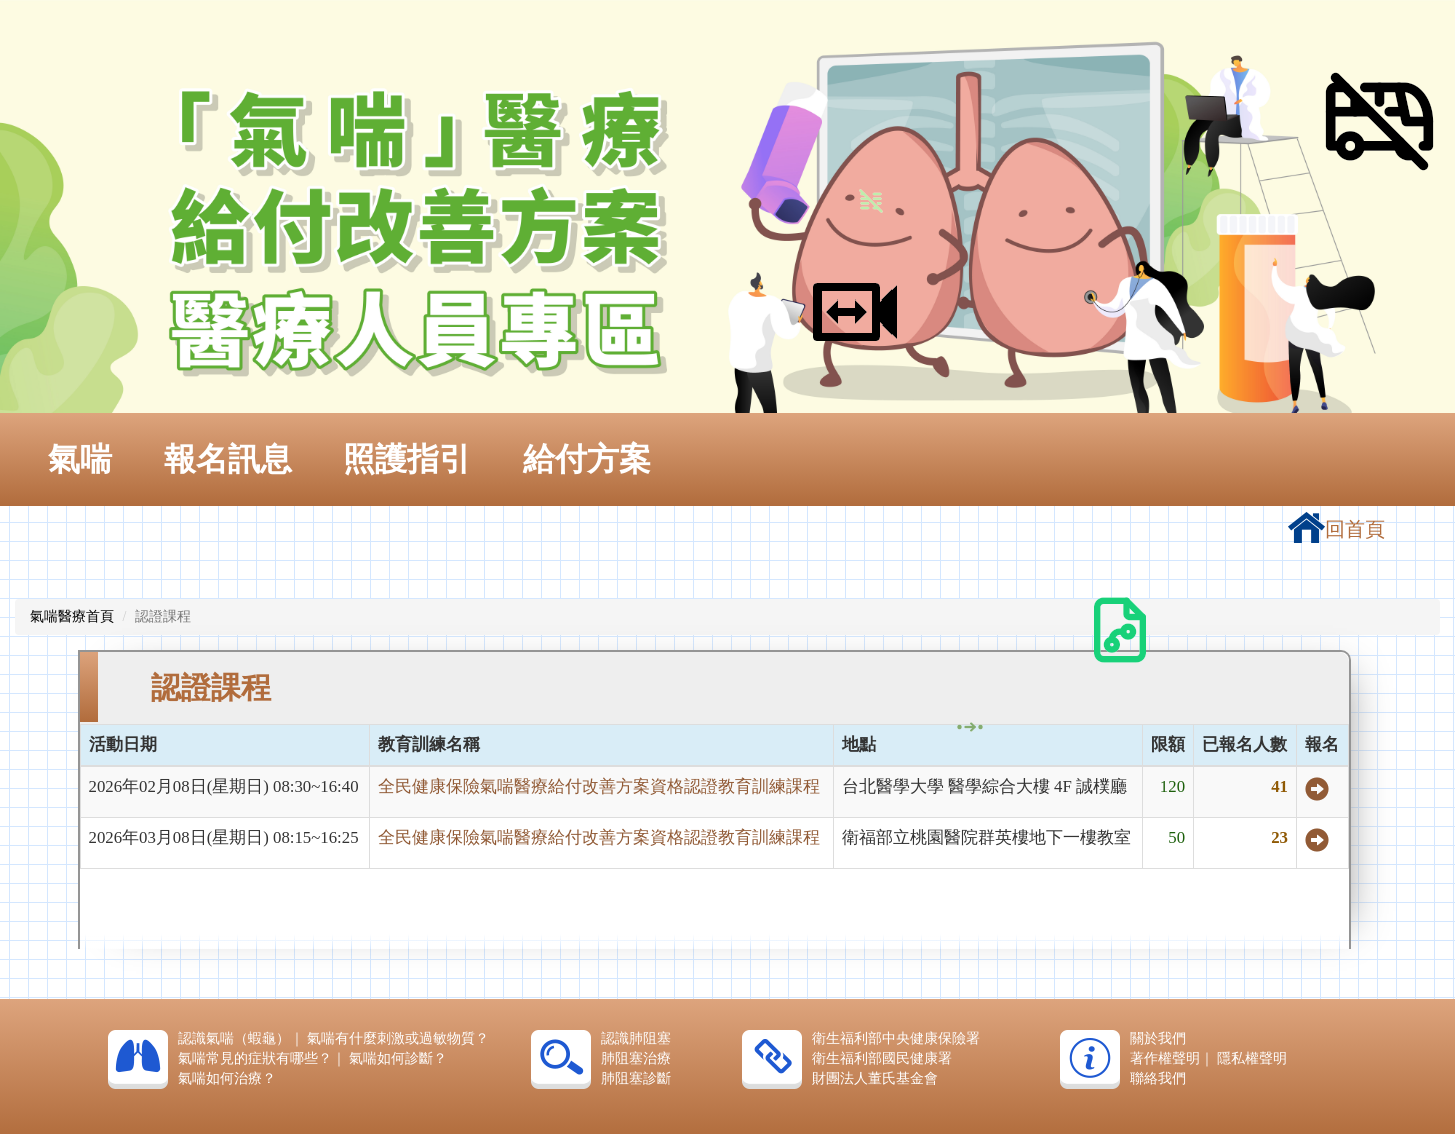 The image size is (1455, 1134). What do you see at coordinates (871, 201) in the screenshot?
I see `disable column view` at bounding box center [871, 201].